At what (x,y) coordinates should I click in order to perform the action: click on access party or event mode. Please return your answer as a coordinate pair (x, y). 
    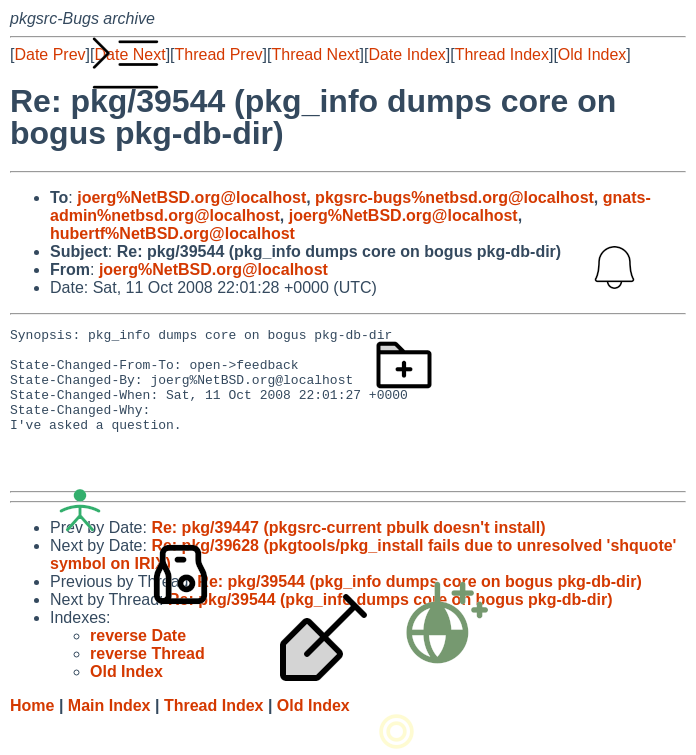
    Looking at the image, I should click on (443, 624).